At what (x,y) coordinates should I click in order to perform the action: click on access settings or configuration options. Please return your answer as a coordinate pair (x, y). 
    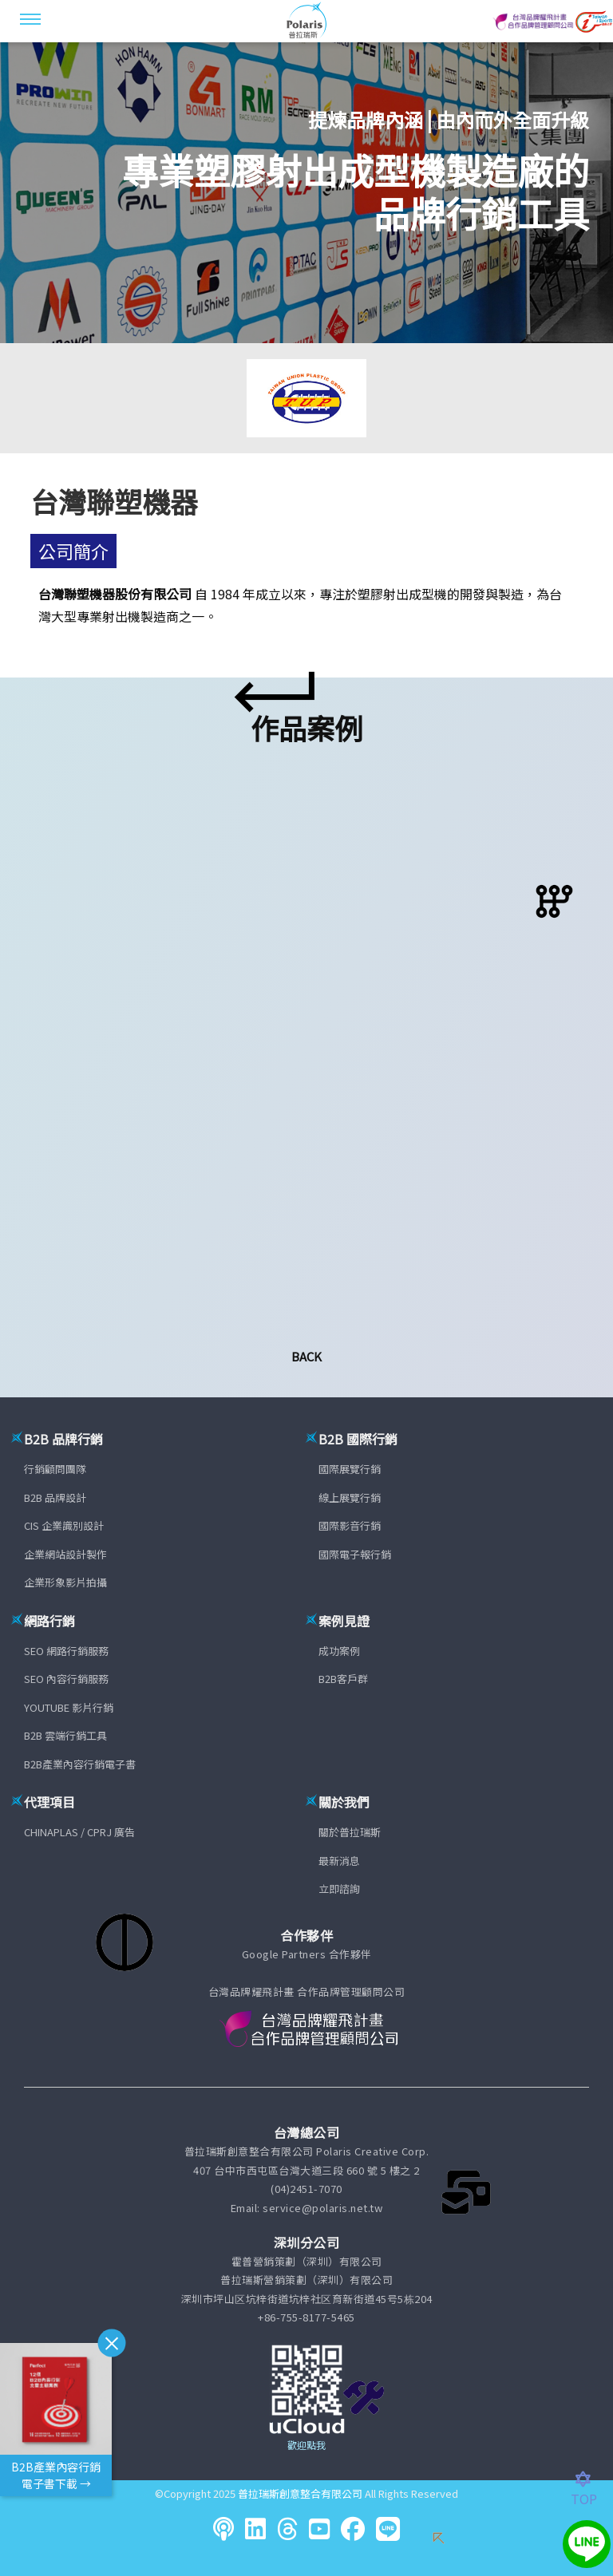
    Looking at the image, I should click on (363, 2397).